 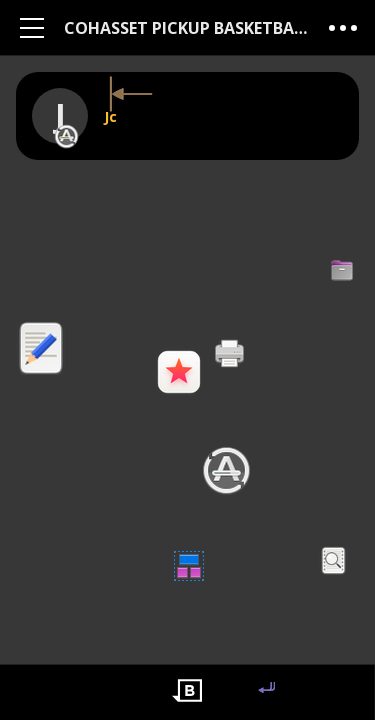 I want to click on go to the first item in a list or sequence, so click(x=131, y=94).